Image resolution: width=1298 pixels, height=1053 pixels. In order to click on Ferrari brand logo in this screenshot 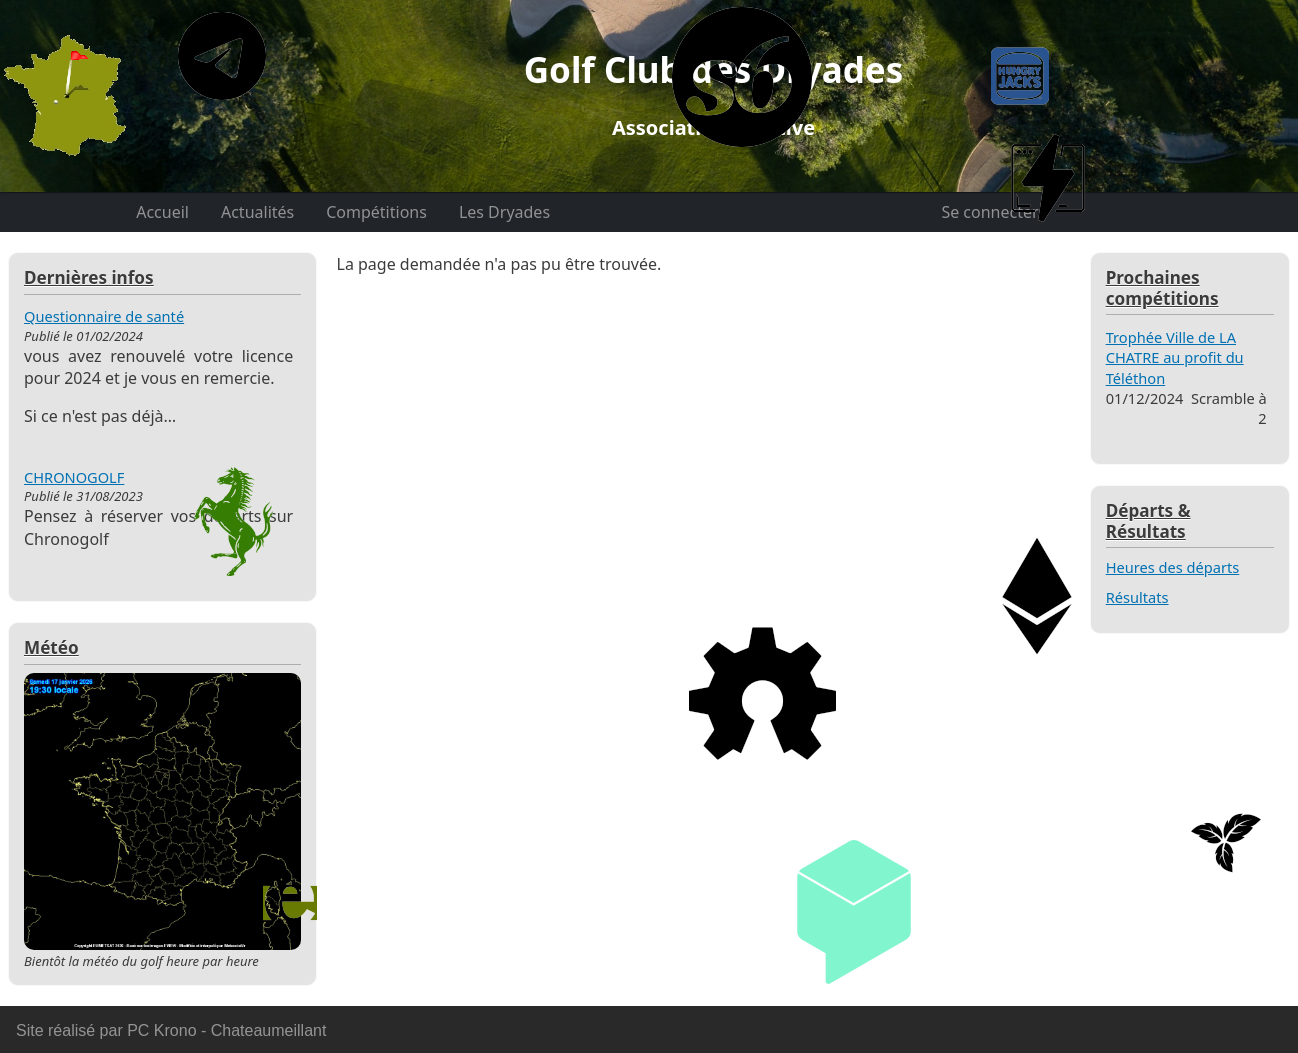, I will do `click(233, 521)`.